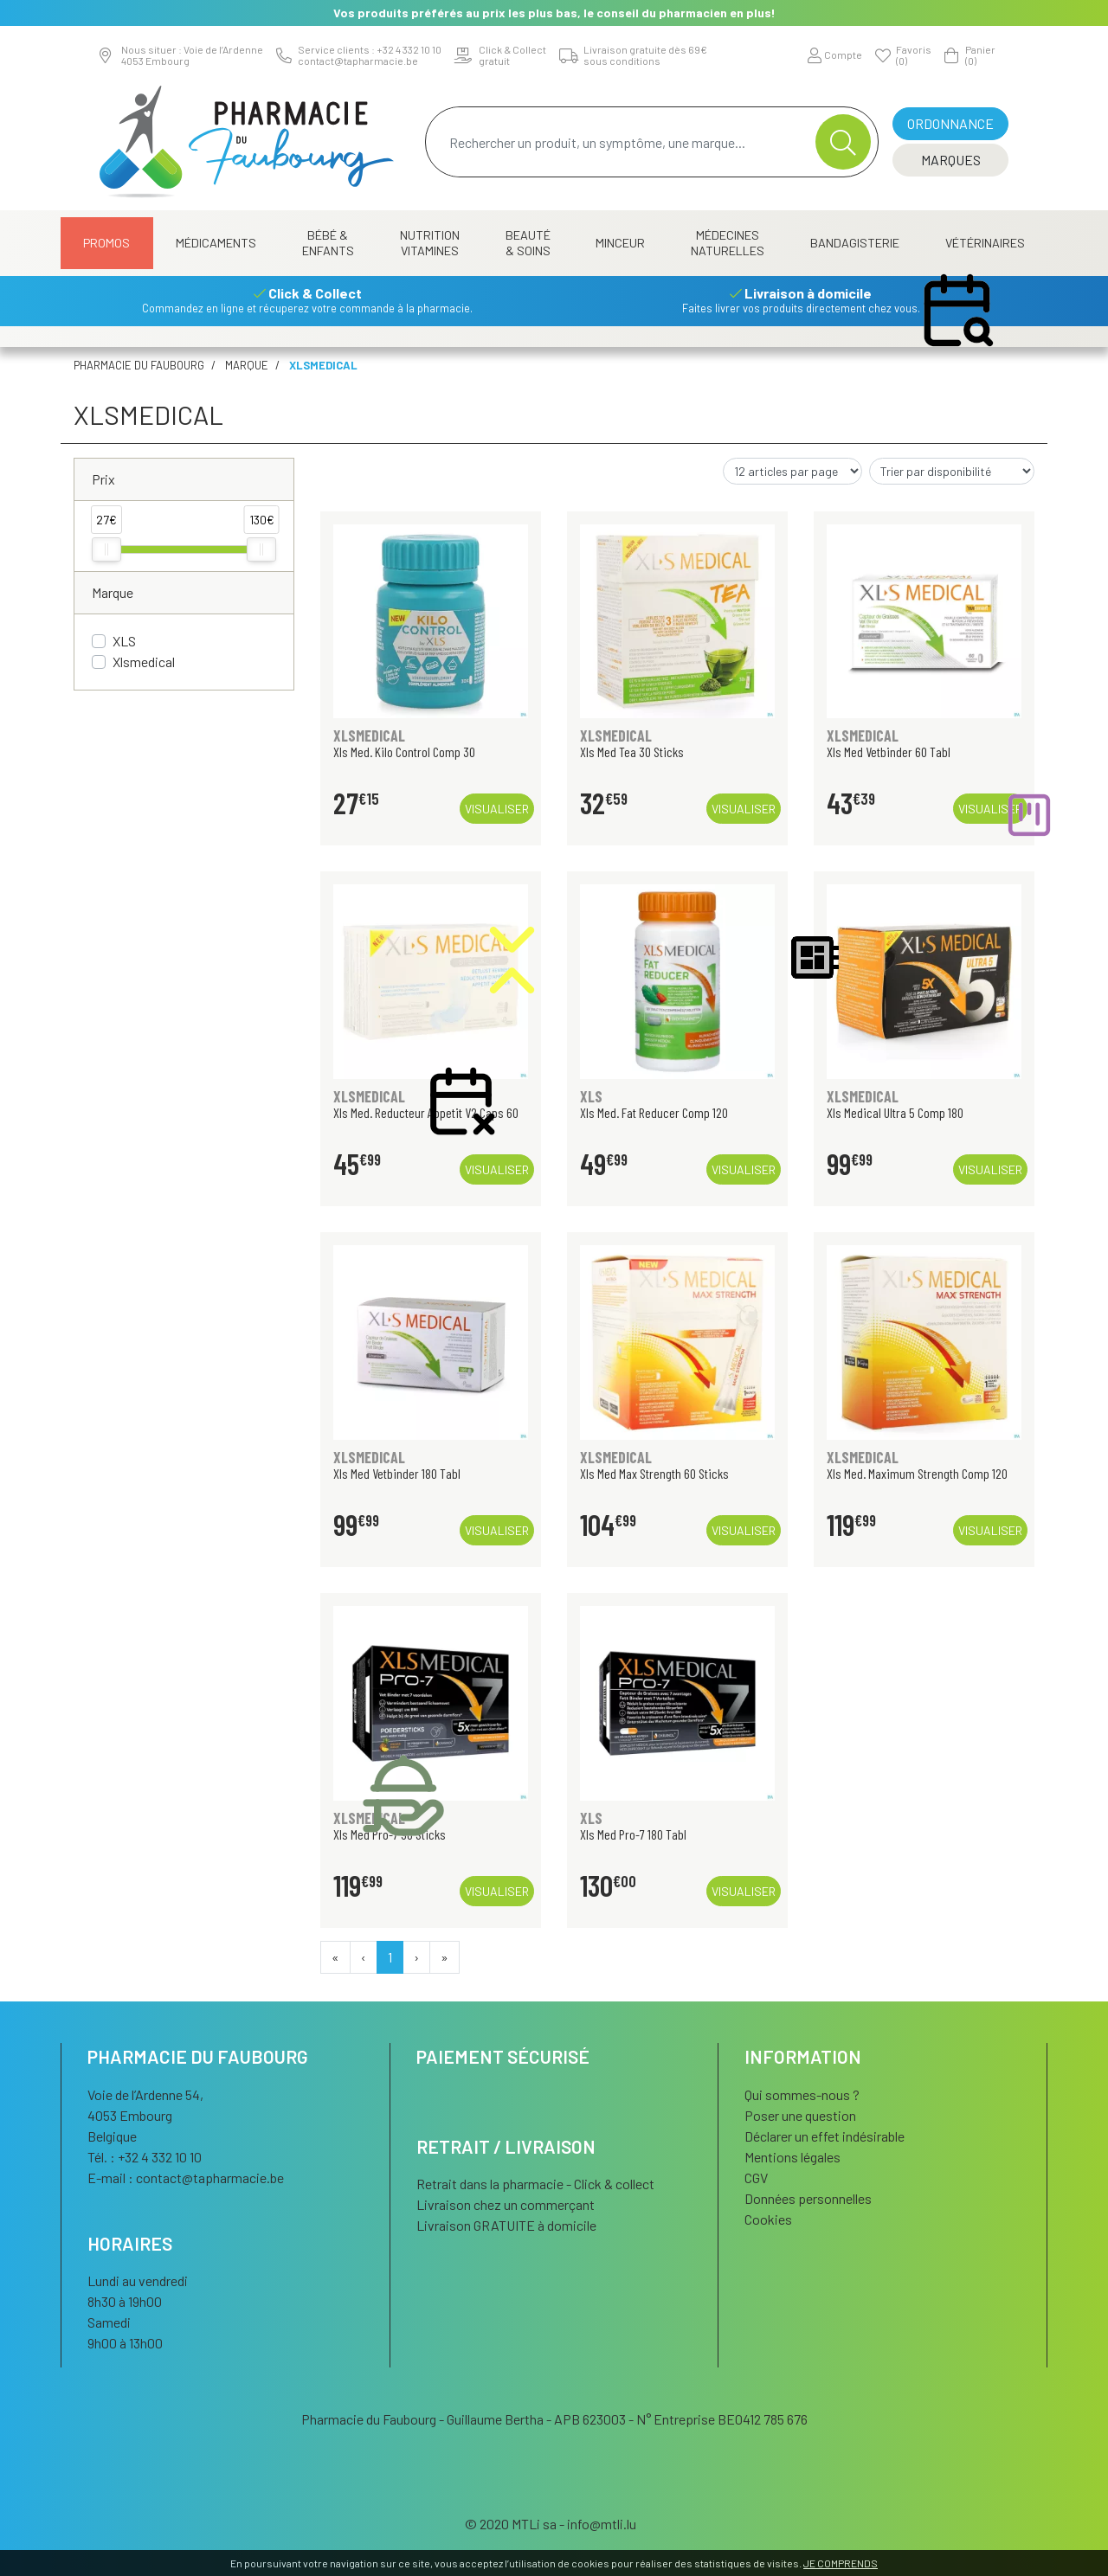 This screenshot has width=1108, height=2576. I want to click on food delivery or catering service, so click(403, 1795).